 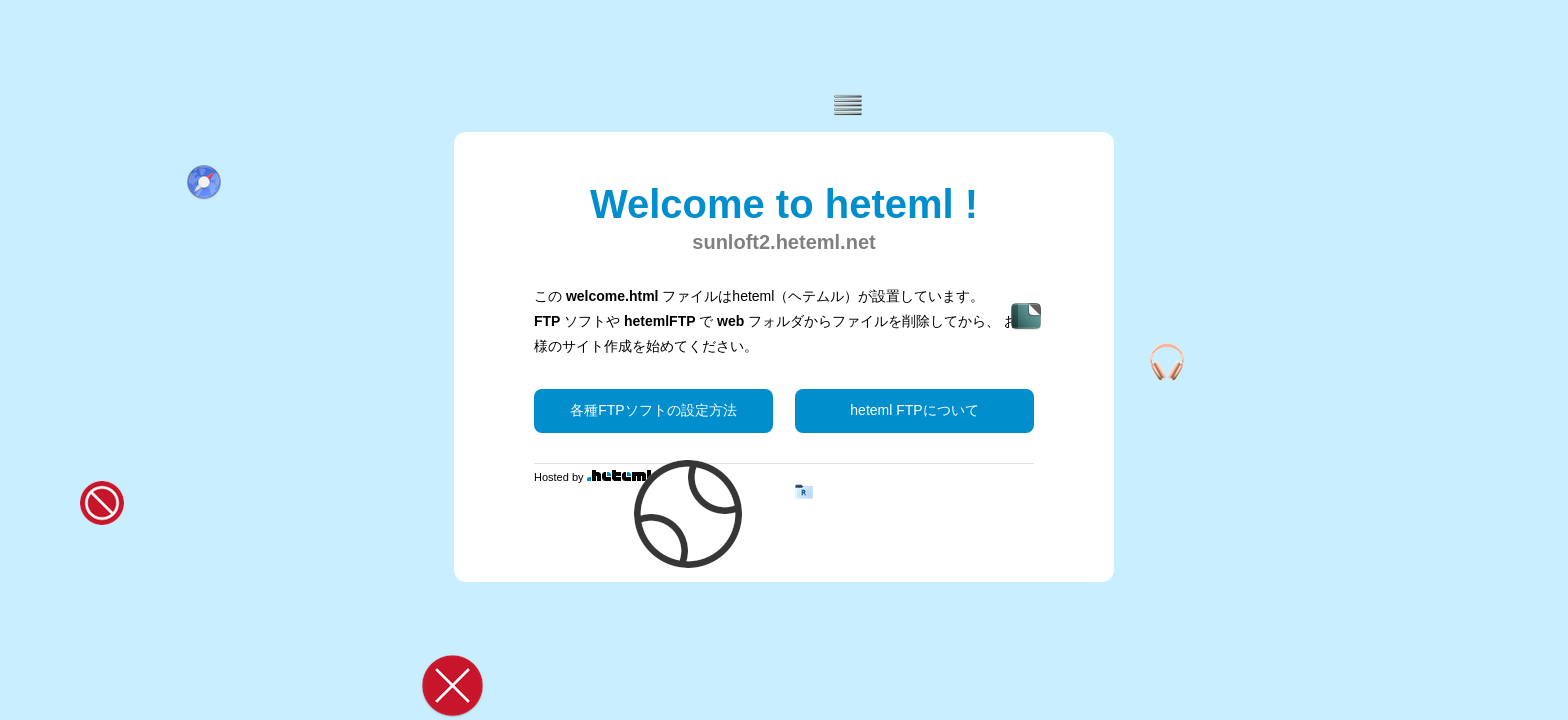 I want to click on delete selected email message, so click(x=102, y=503).